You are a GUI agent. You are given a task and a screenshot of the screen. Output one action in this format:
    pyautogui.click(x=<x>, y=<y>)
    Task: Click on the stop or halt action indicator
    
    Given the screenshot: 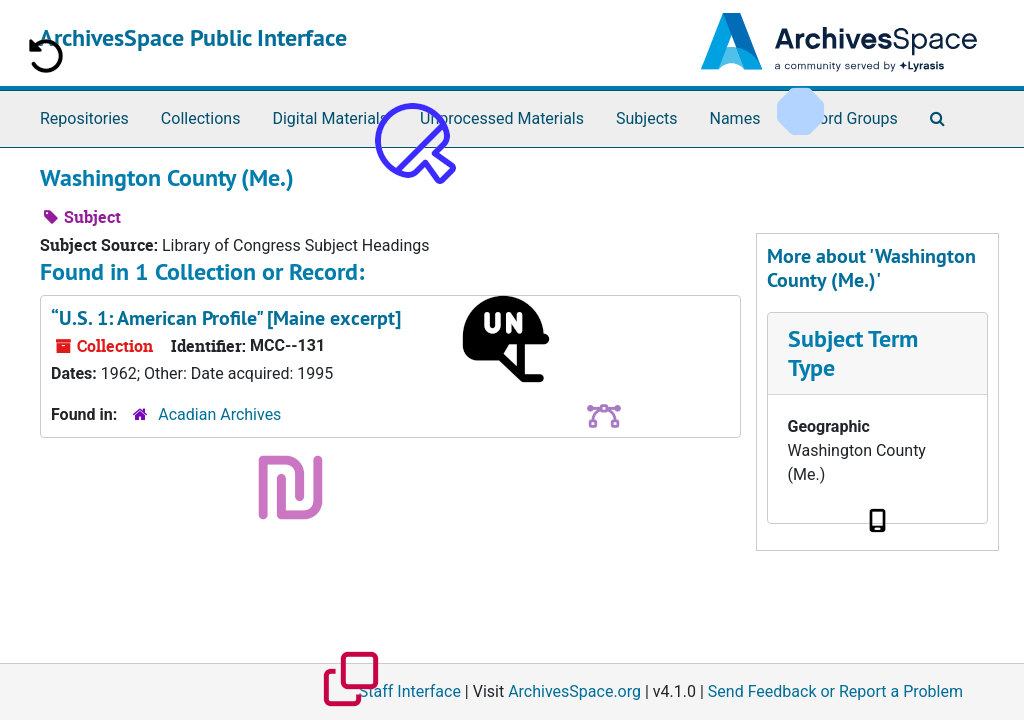 What is the action you would take?
    pyautogui.click(x=800, y=111)
    